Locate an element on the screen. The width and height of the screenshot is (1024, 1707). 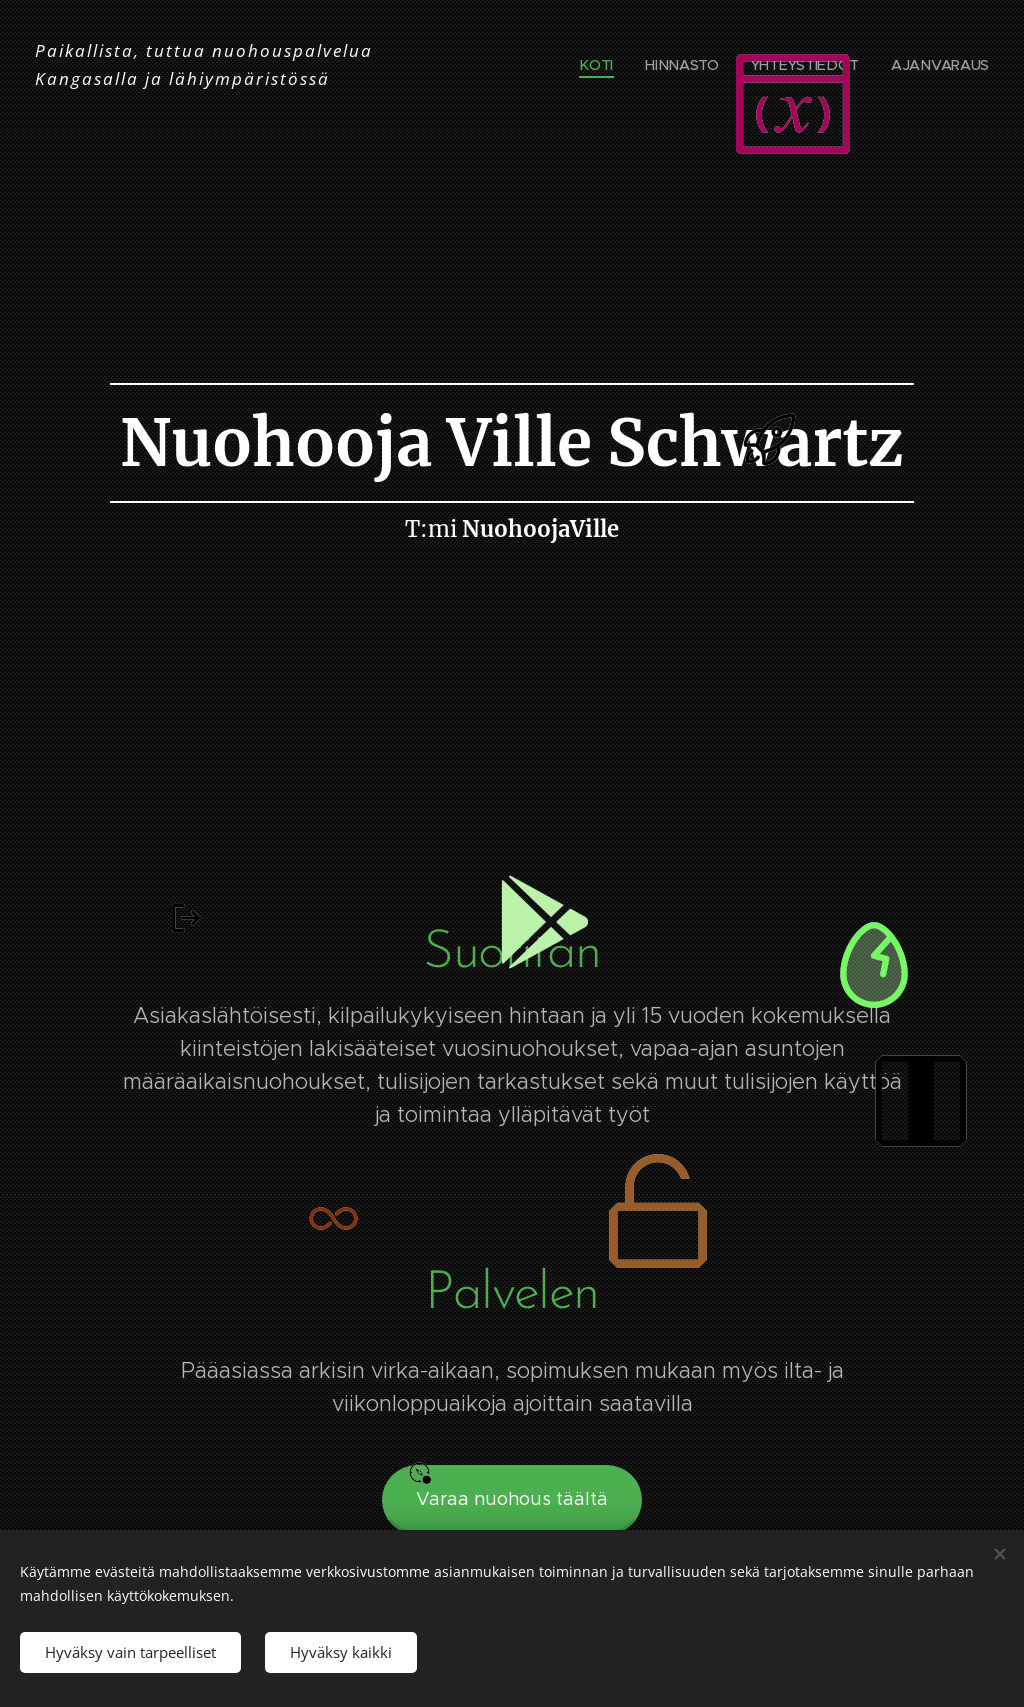
indicates current location on a map is located at coordinates (419, 1472).